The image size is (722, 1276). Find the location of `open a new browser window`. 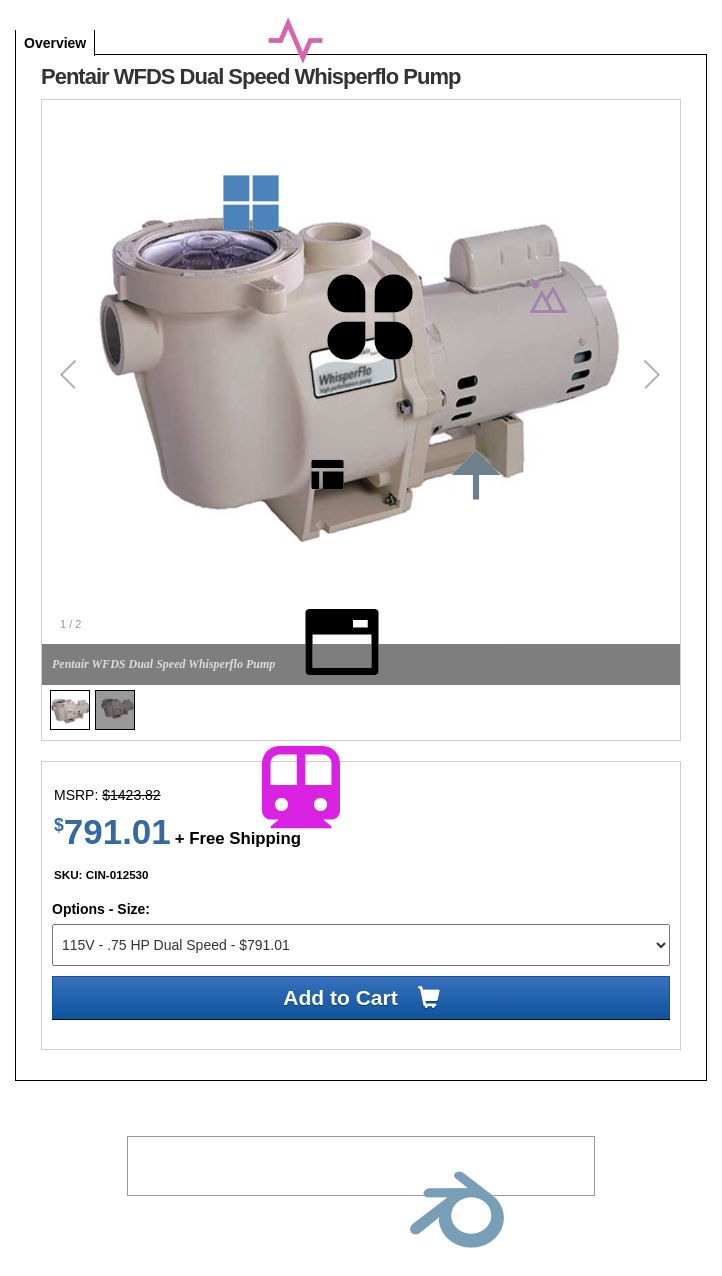

open a new browser window is located at coordinates (342, 642).